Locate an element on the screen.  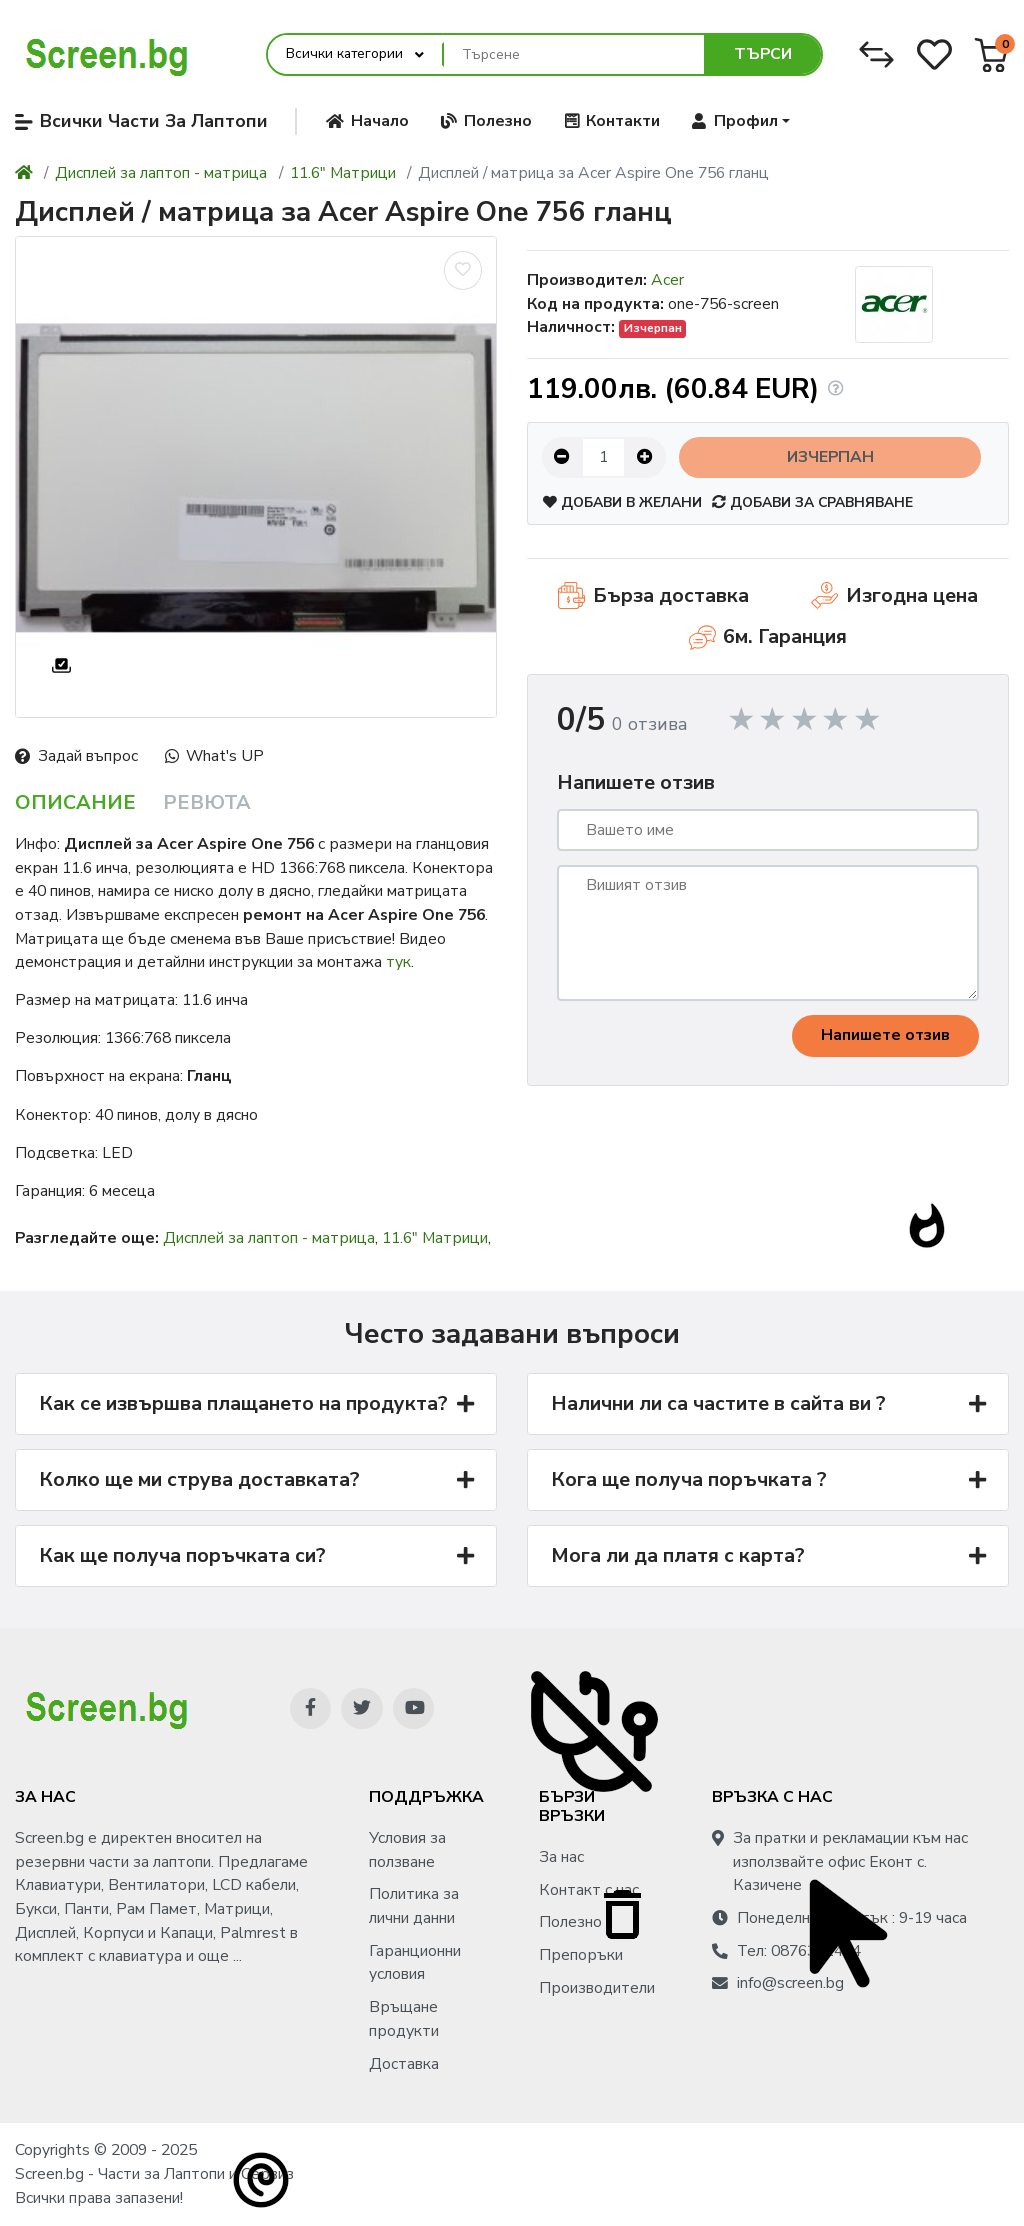
cast your vote or submit a ballot is located at coordinates (61, 665).